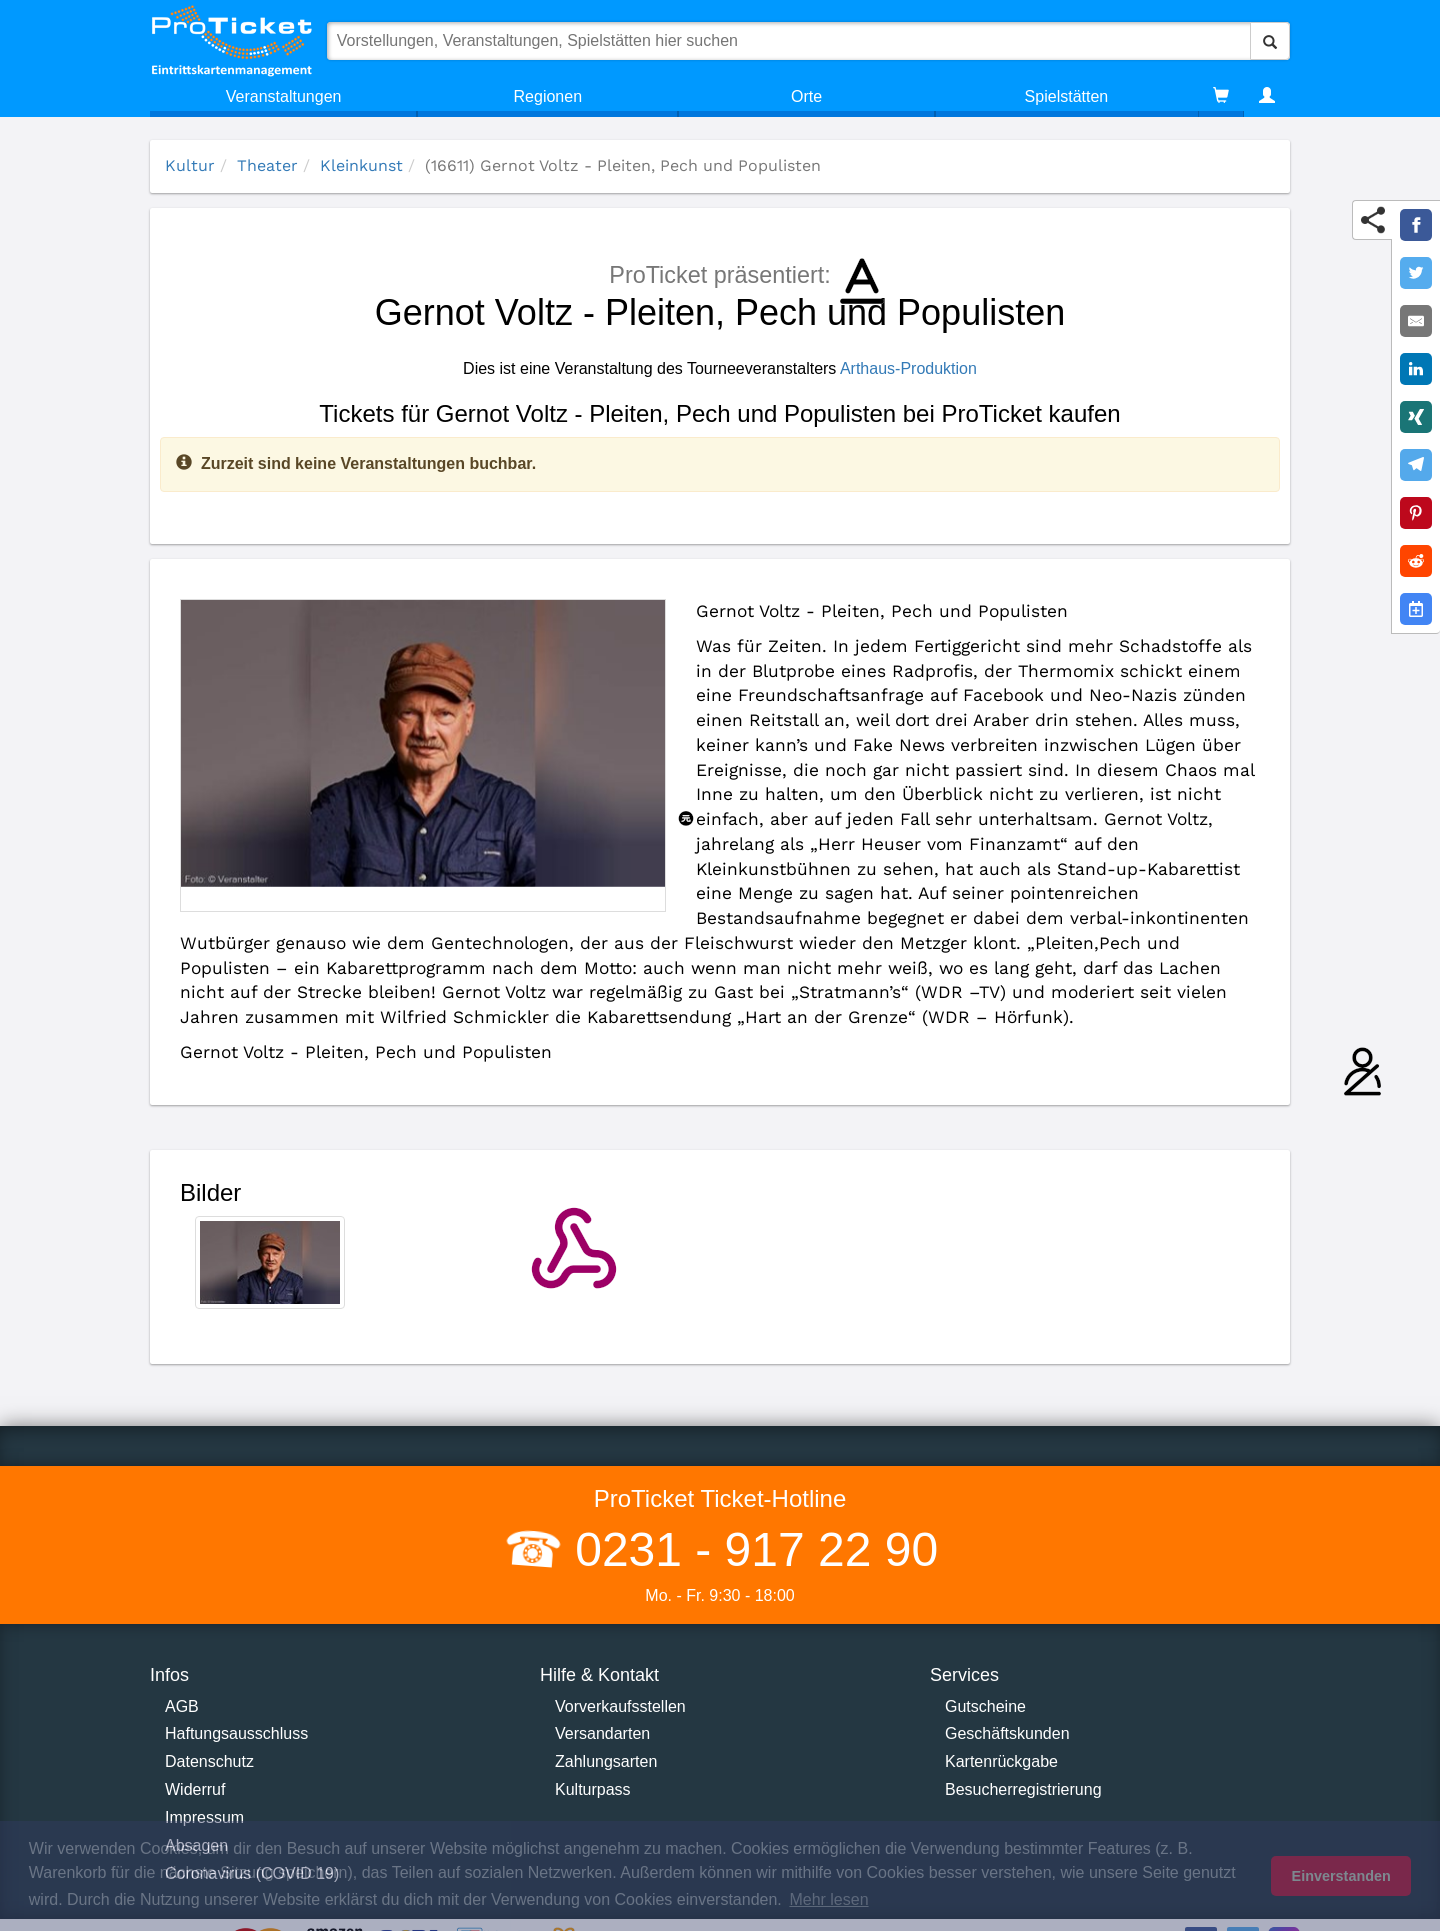 This screenshot has height=1931, width=1440. Describe the element at coordinates (686, 819) in the screenshot. I see `chinese yuan currency indicator` at that location.